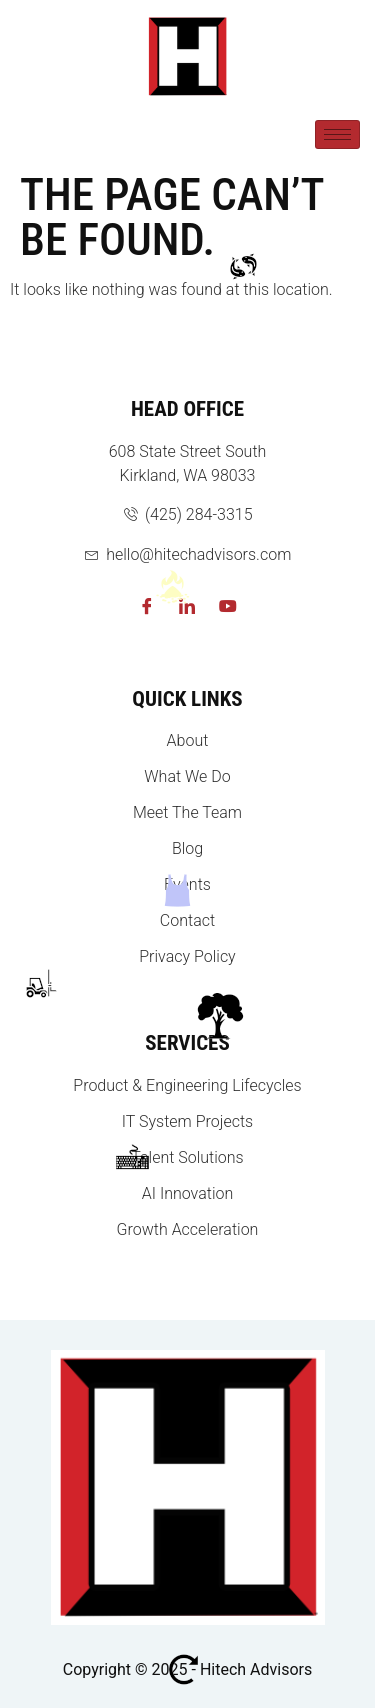 The image size is (375, 1708). Describe the element at coordinates (173, 587) in the screenshot. I see `indicates spicy or hot food option` at that location.